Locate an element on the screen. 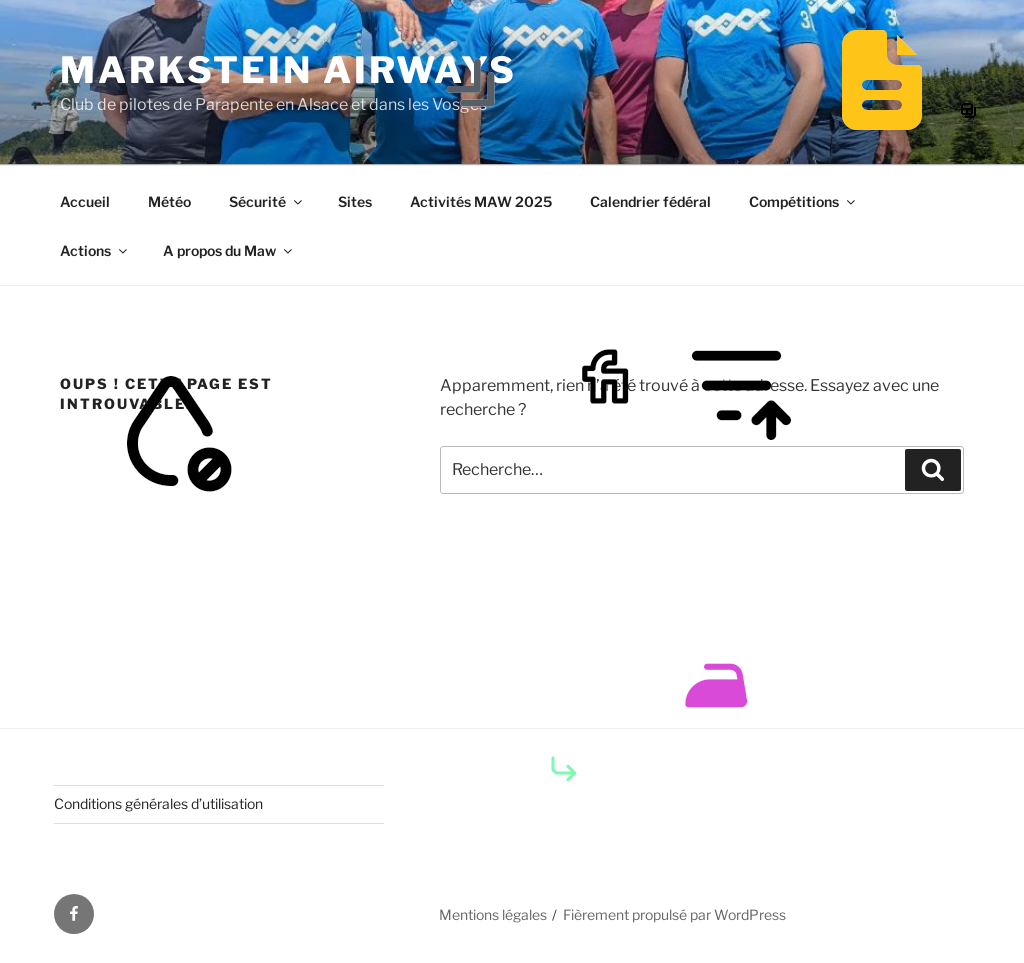  create a backup of table data is located at coordinates (968, 110).